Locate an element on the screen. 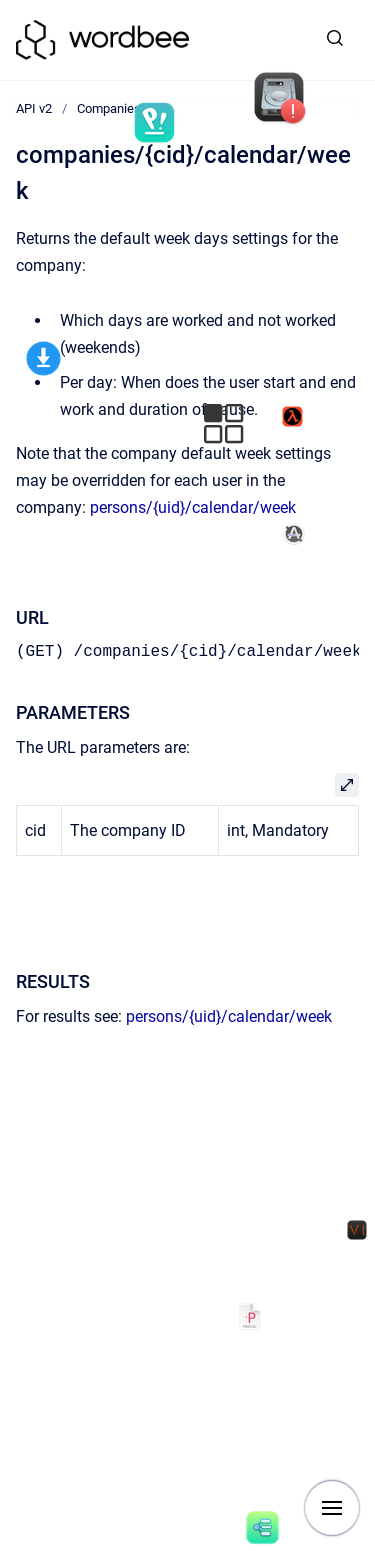  launch Civilization VI is located at coordinates (357, 1230).